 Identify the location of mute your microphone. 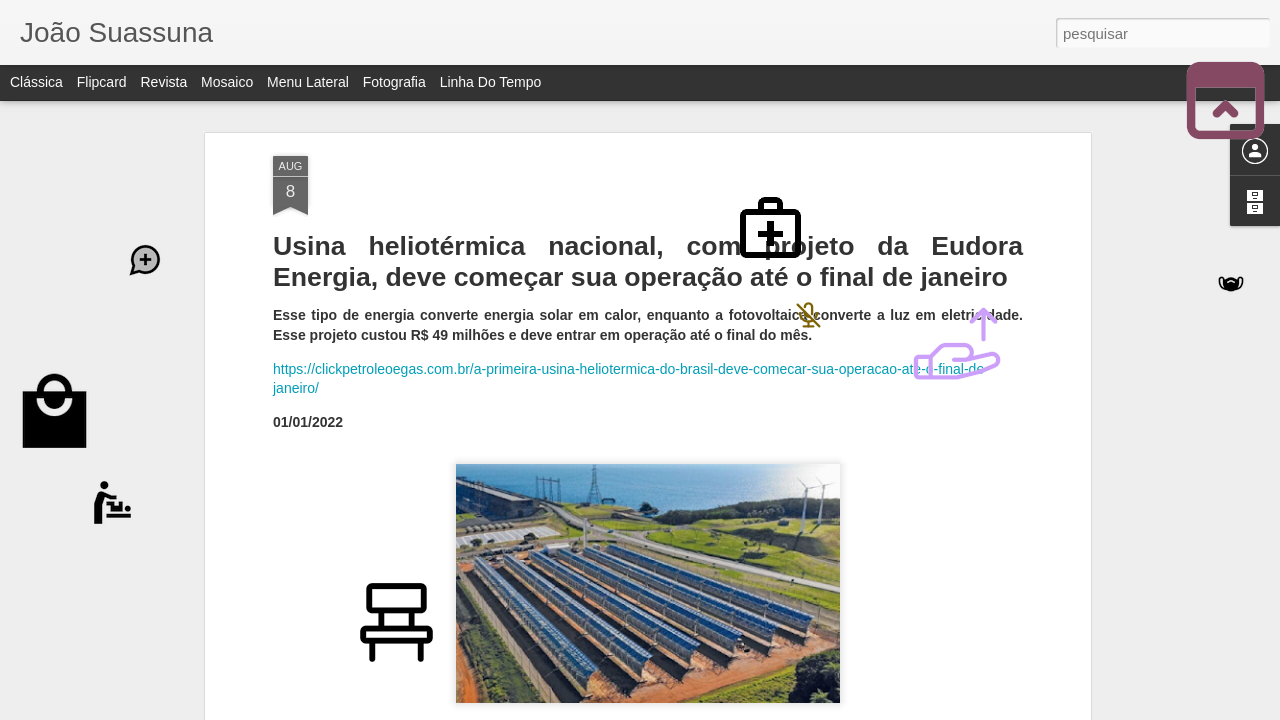
(808, 315).